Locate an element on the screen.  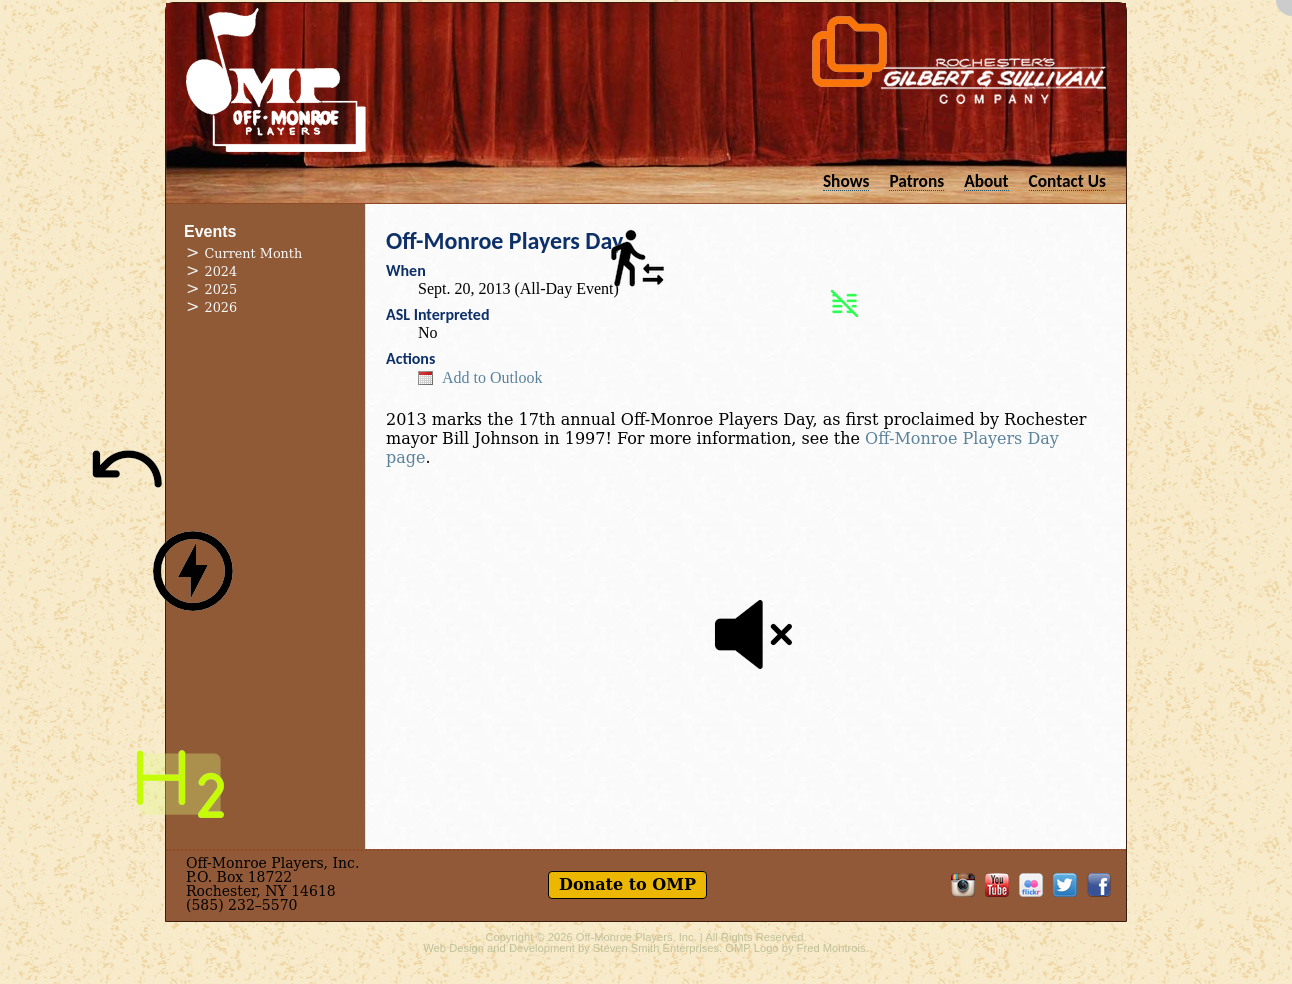
browse all folders is located at coordinates (849, 53).